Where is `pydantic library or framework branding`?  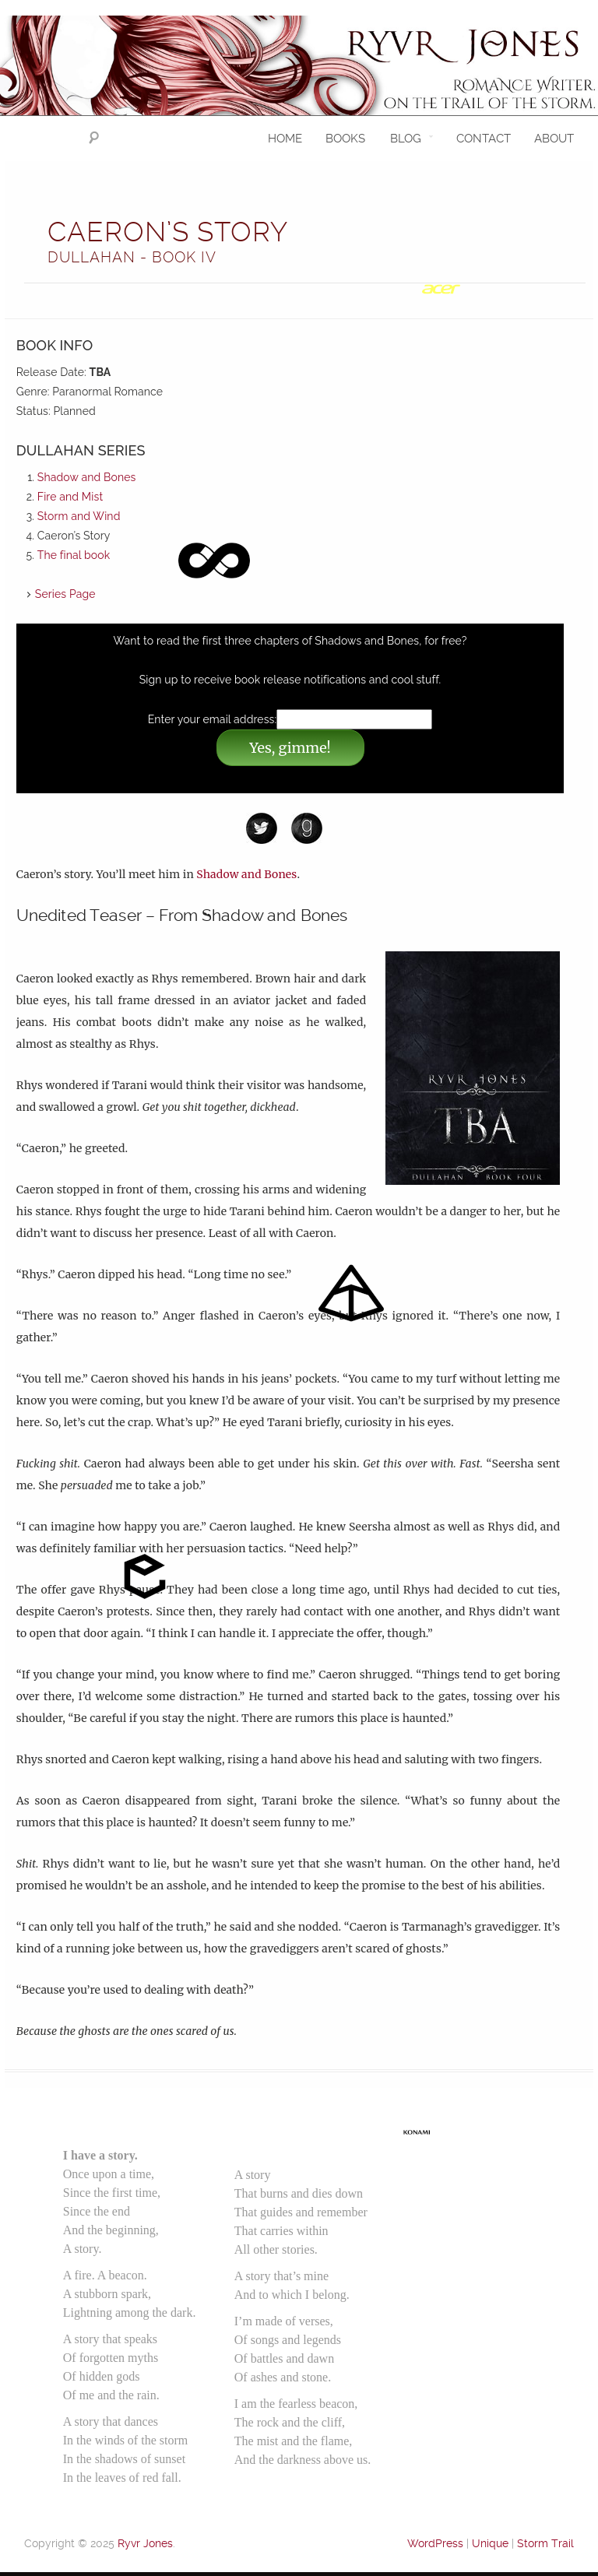
pydantic library or framework branding is located at coordinates (351, 1293).